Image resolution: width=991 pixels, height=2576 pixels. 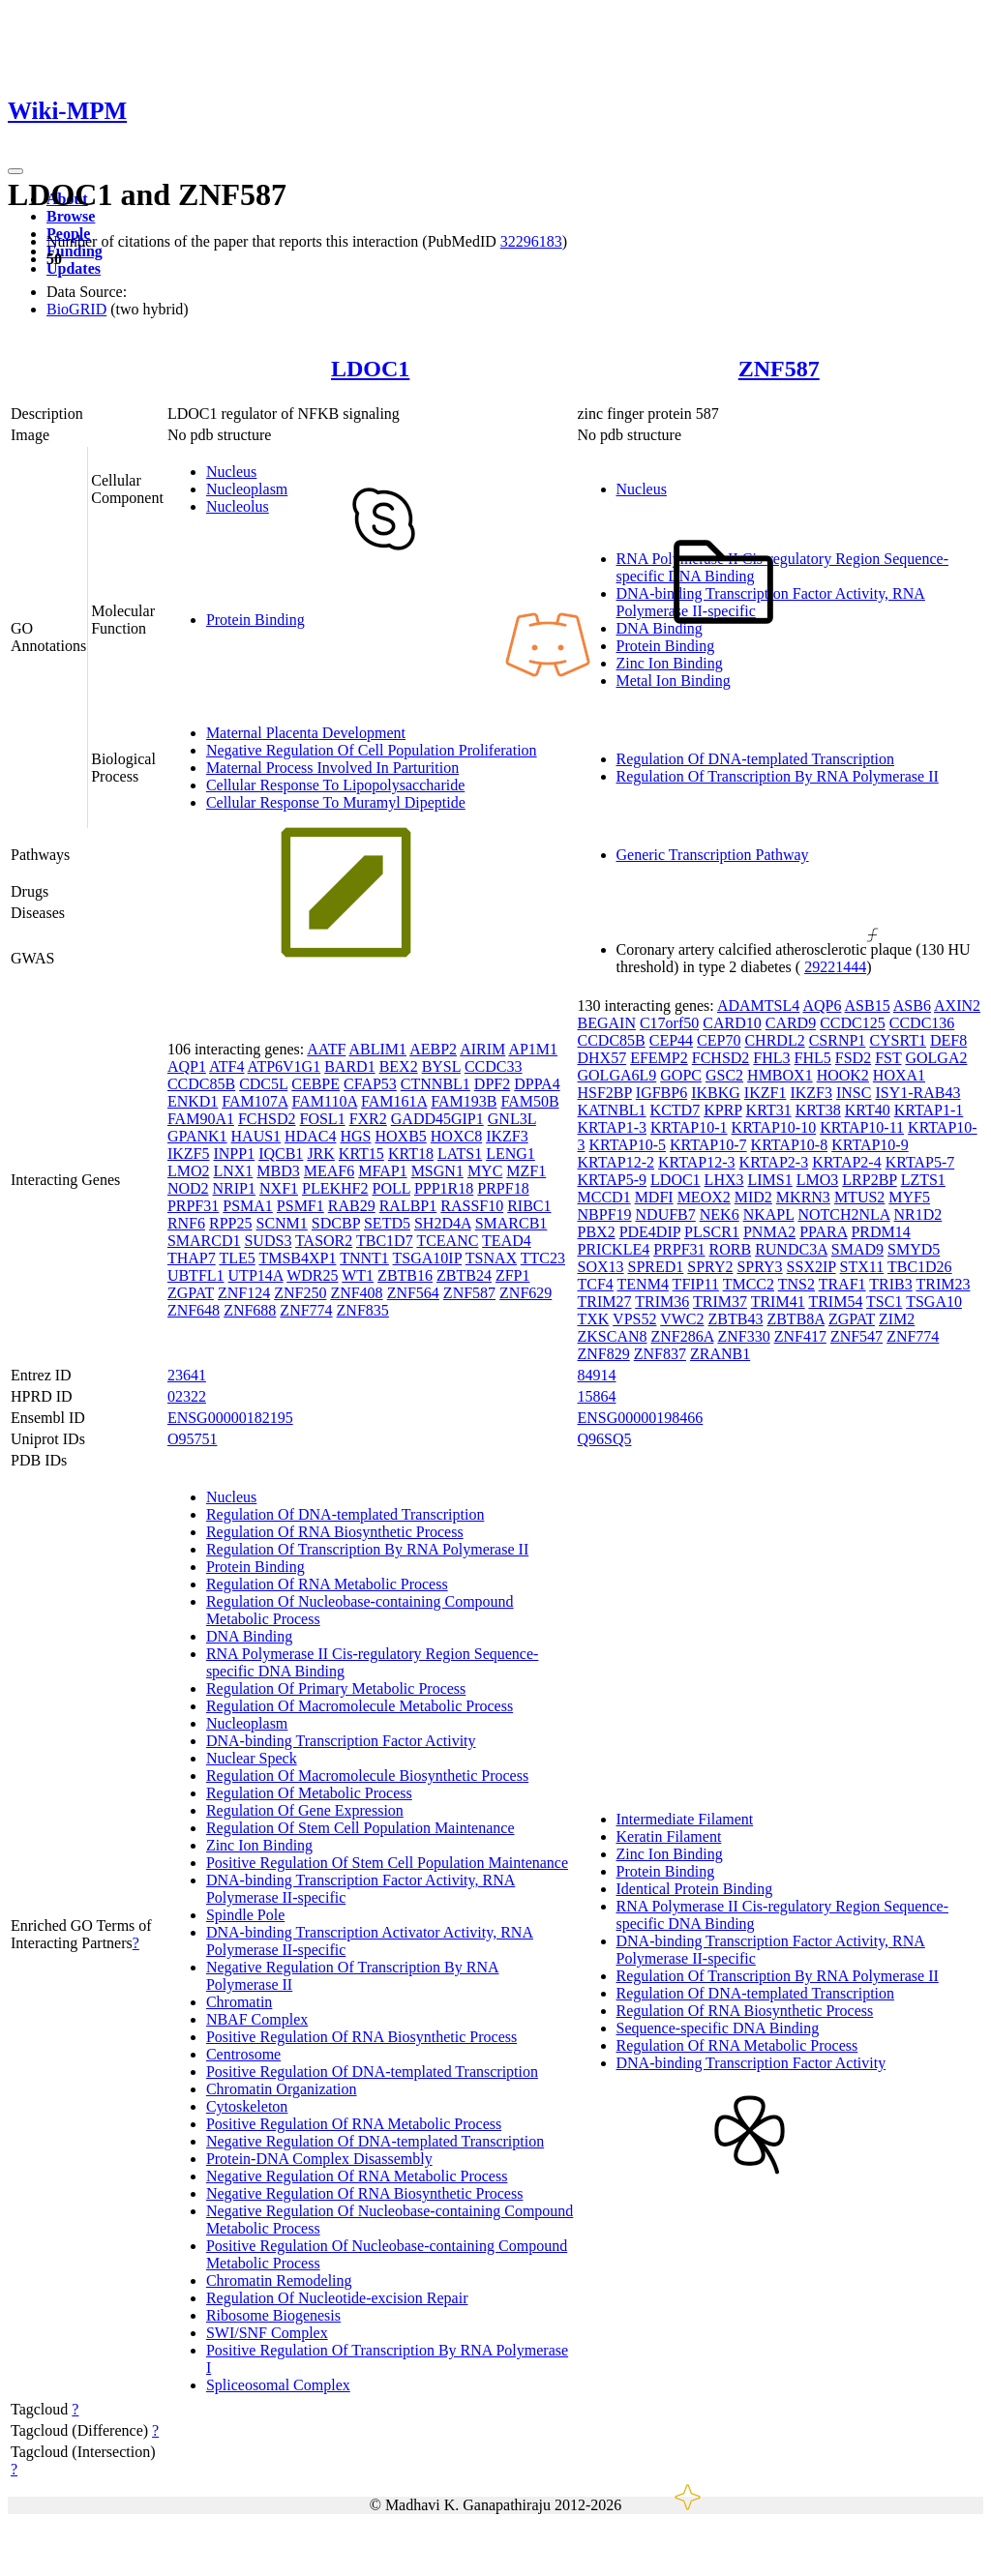 I want to click on open folder to view files, so click(x=723, y=581).